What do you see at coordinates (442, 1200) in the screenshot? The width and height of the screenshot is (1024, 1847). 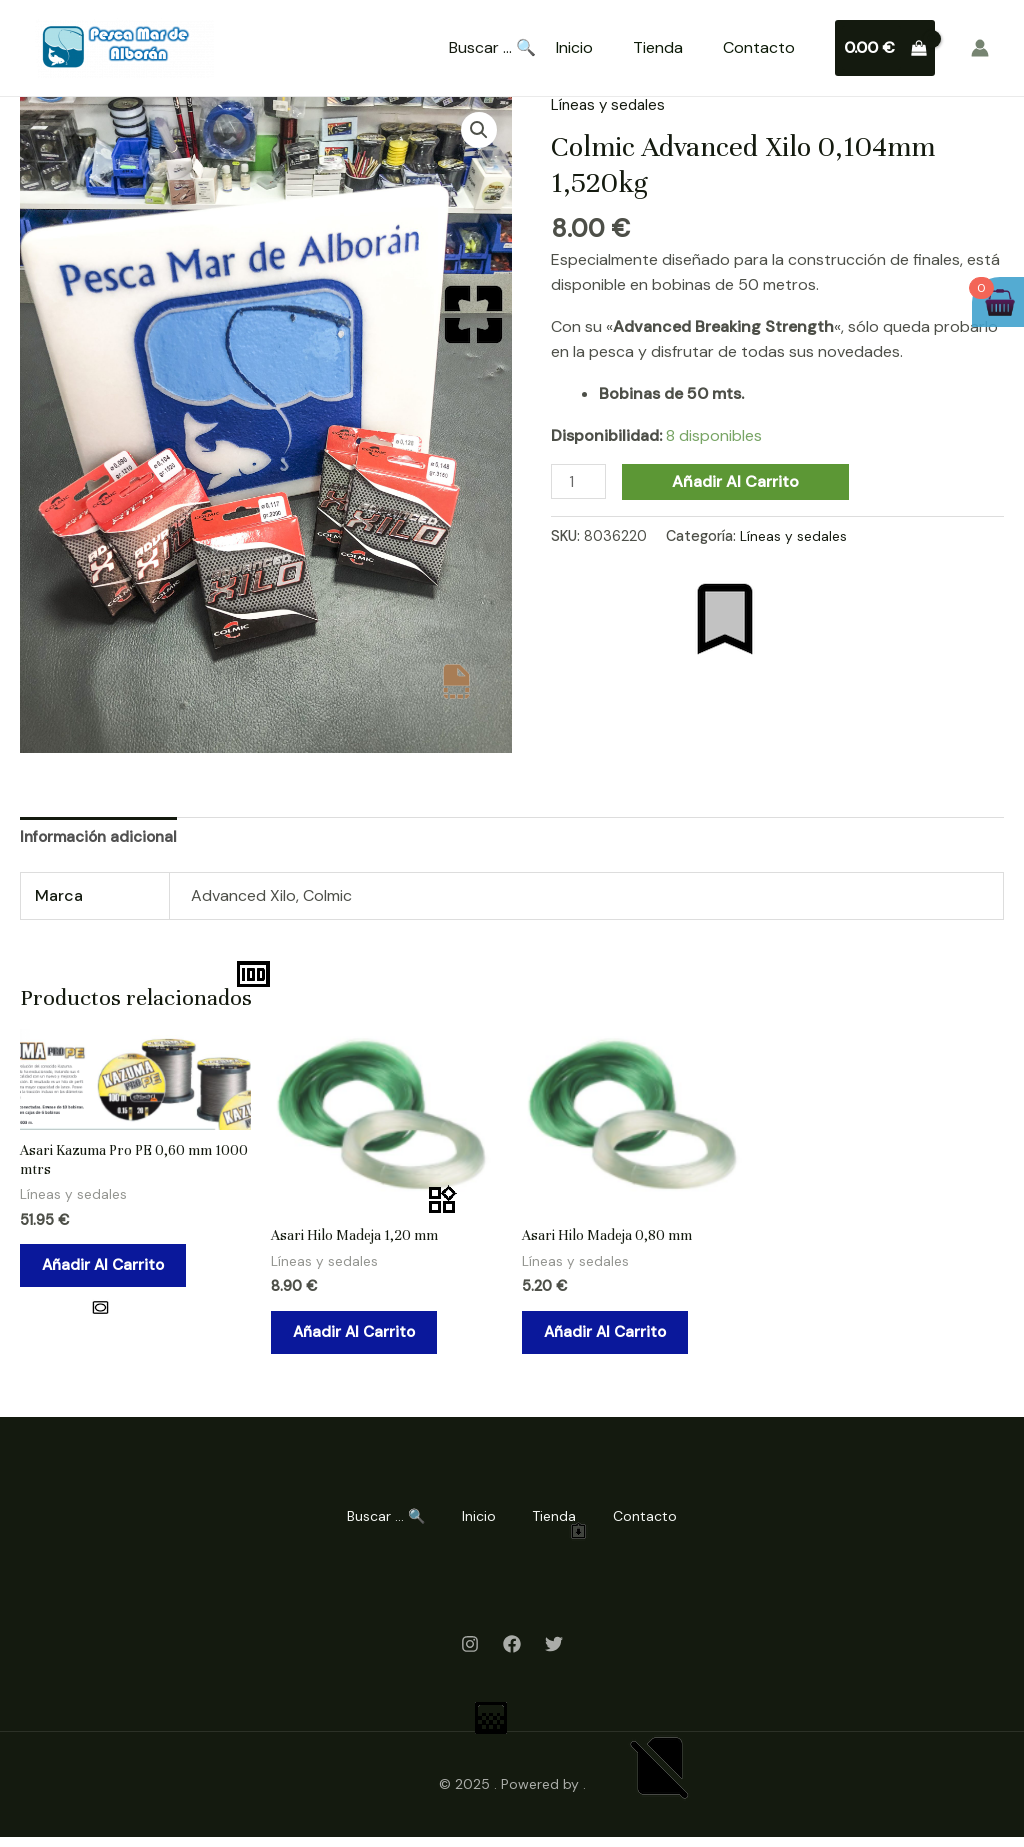 I see `access widgets or mini-apps` at bounding box center [442, 1200].